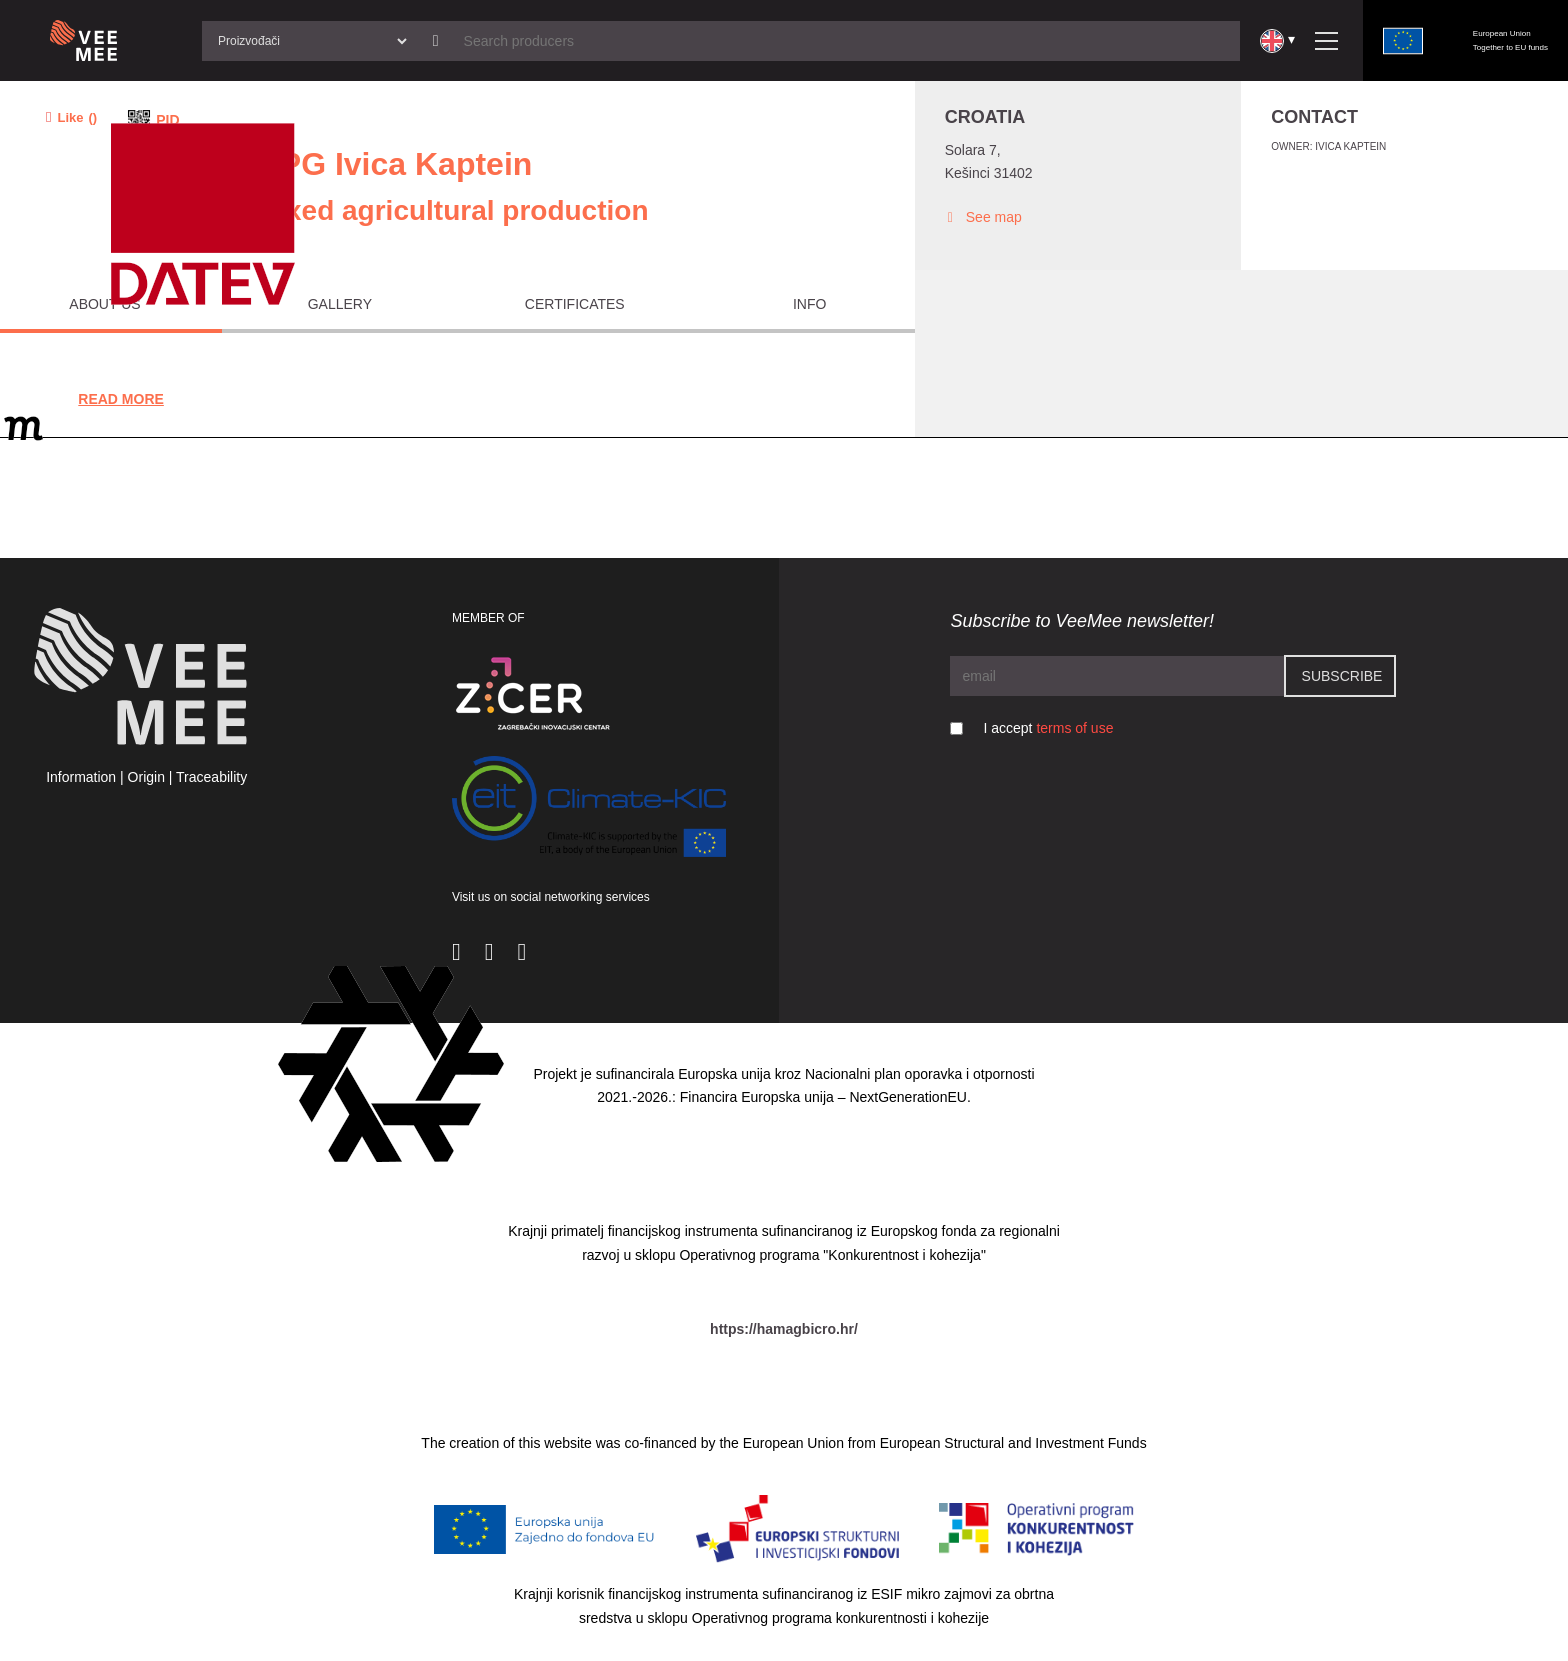  What do you see at coordinates (23, 428) in the screenshot?
I see `open mojeek search engine` at bounding box center [23, 428].